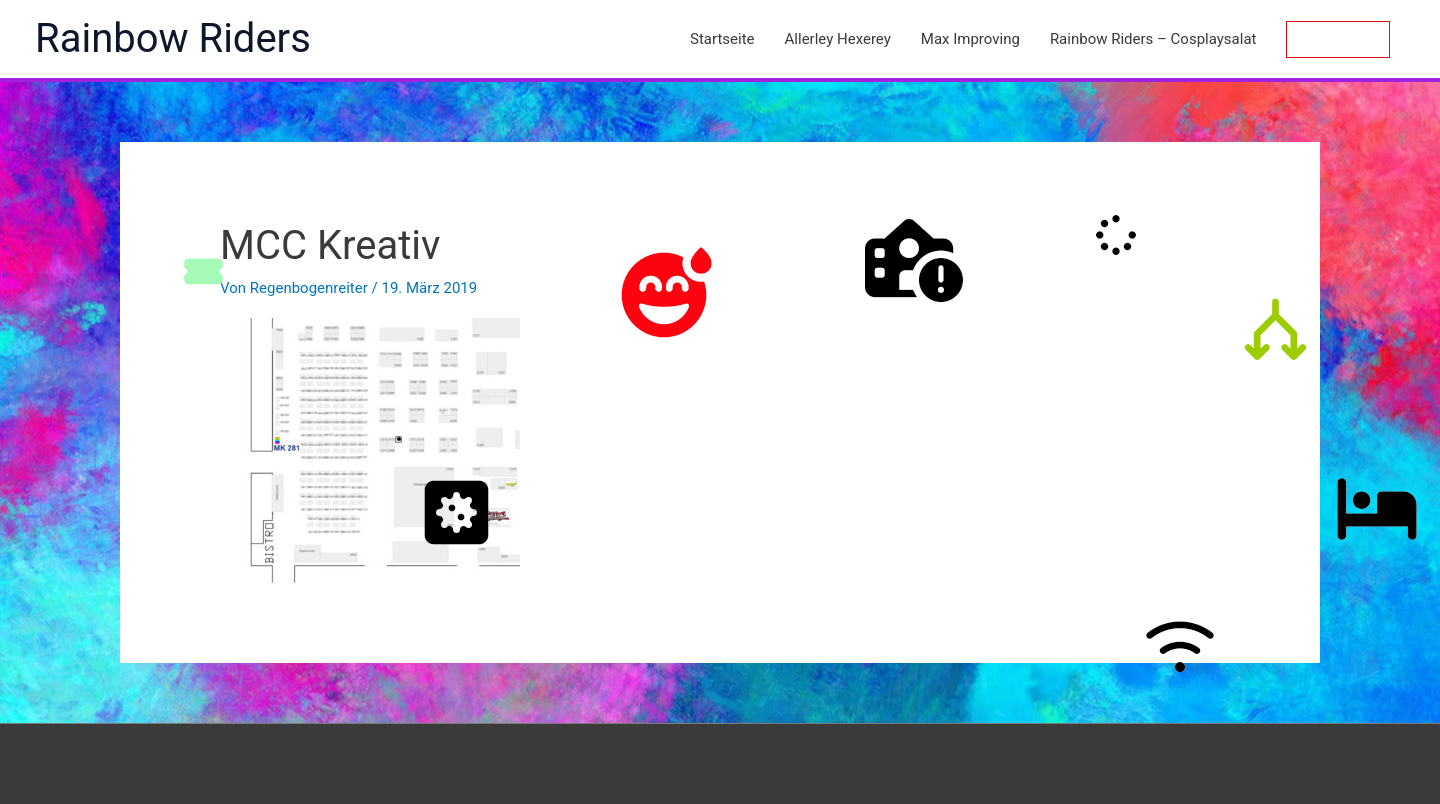  Describe the element at coordinates (1275, 331) in the screenshot. I see `split content into multiple paths` at that location.